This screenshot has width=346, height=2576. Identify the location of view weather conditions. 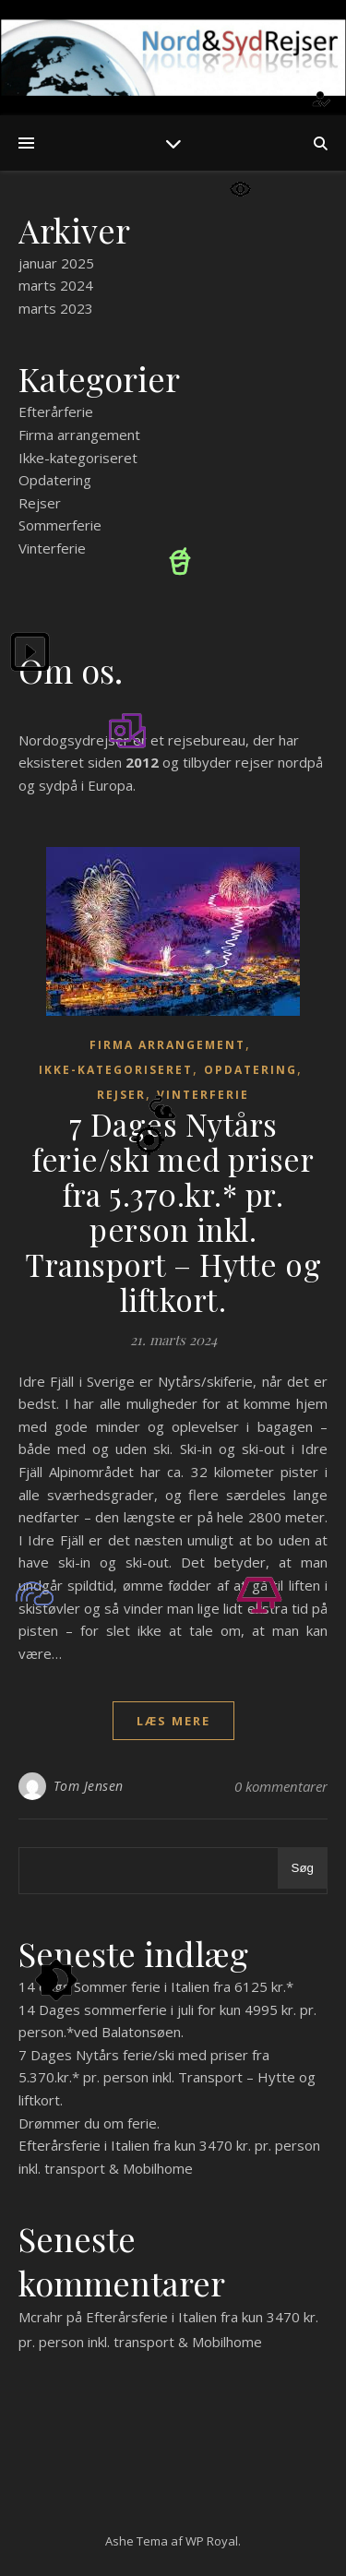
(34, 1592).